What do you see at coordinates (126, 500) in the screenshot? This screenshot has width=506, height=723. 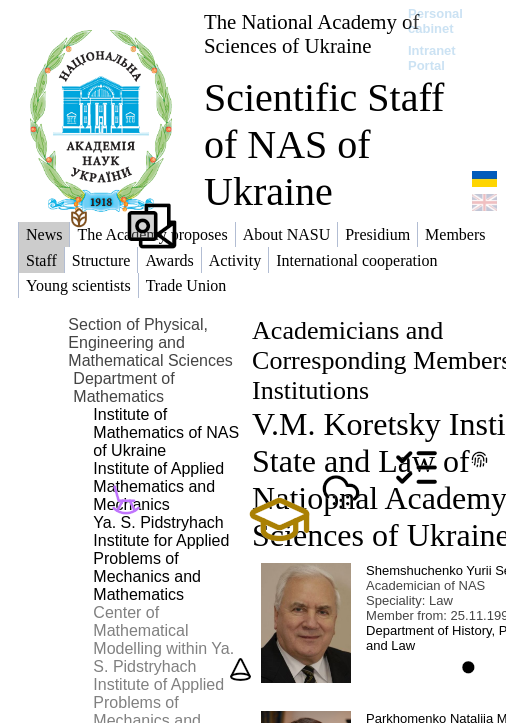 I see `access furniture or seating options` at bounding box center [126, 500].